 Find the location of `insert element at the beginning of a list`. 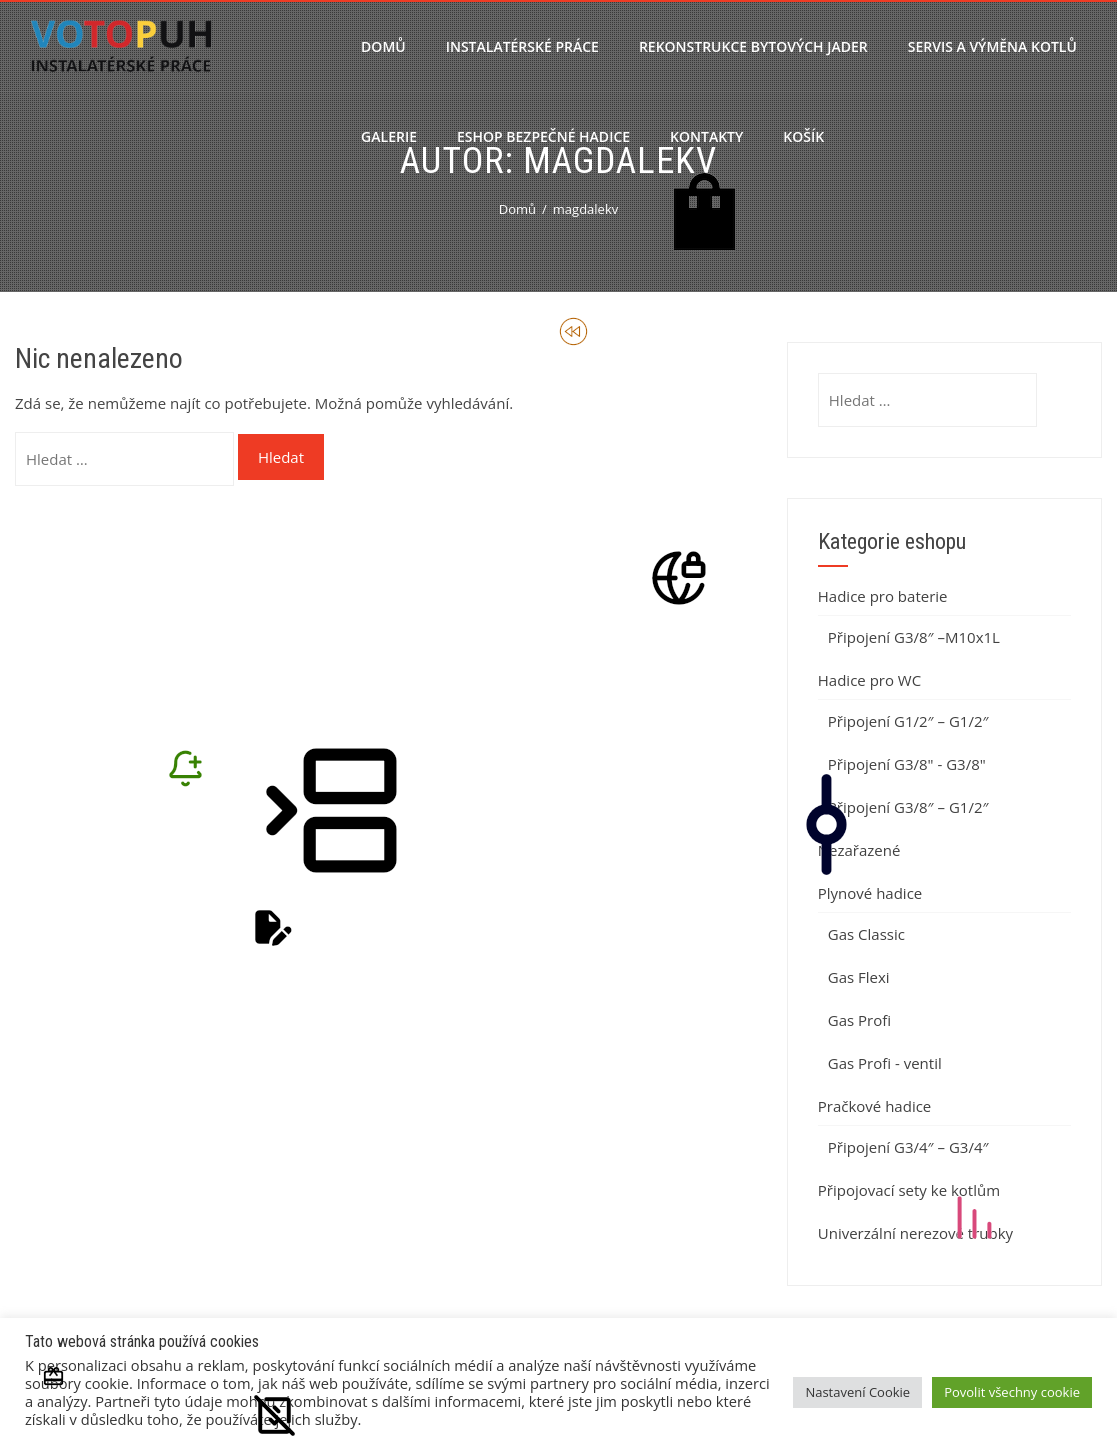

insert element at the beginning of a list is located at coordinates (334, 810).